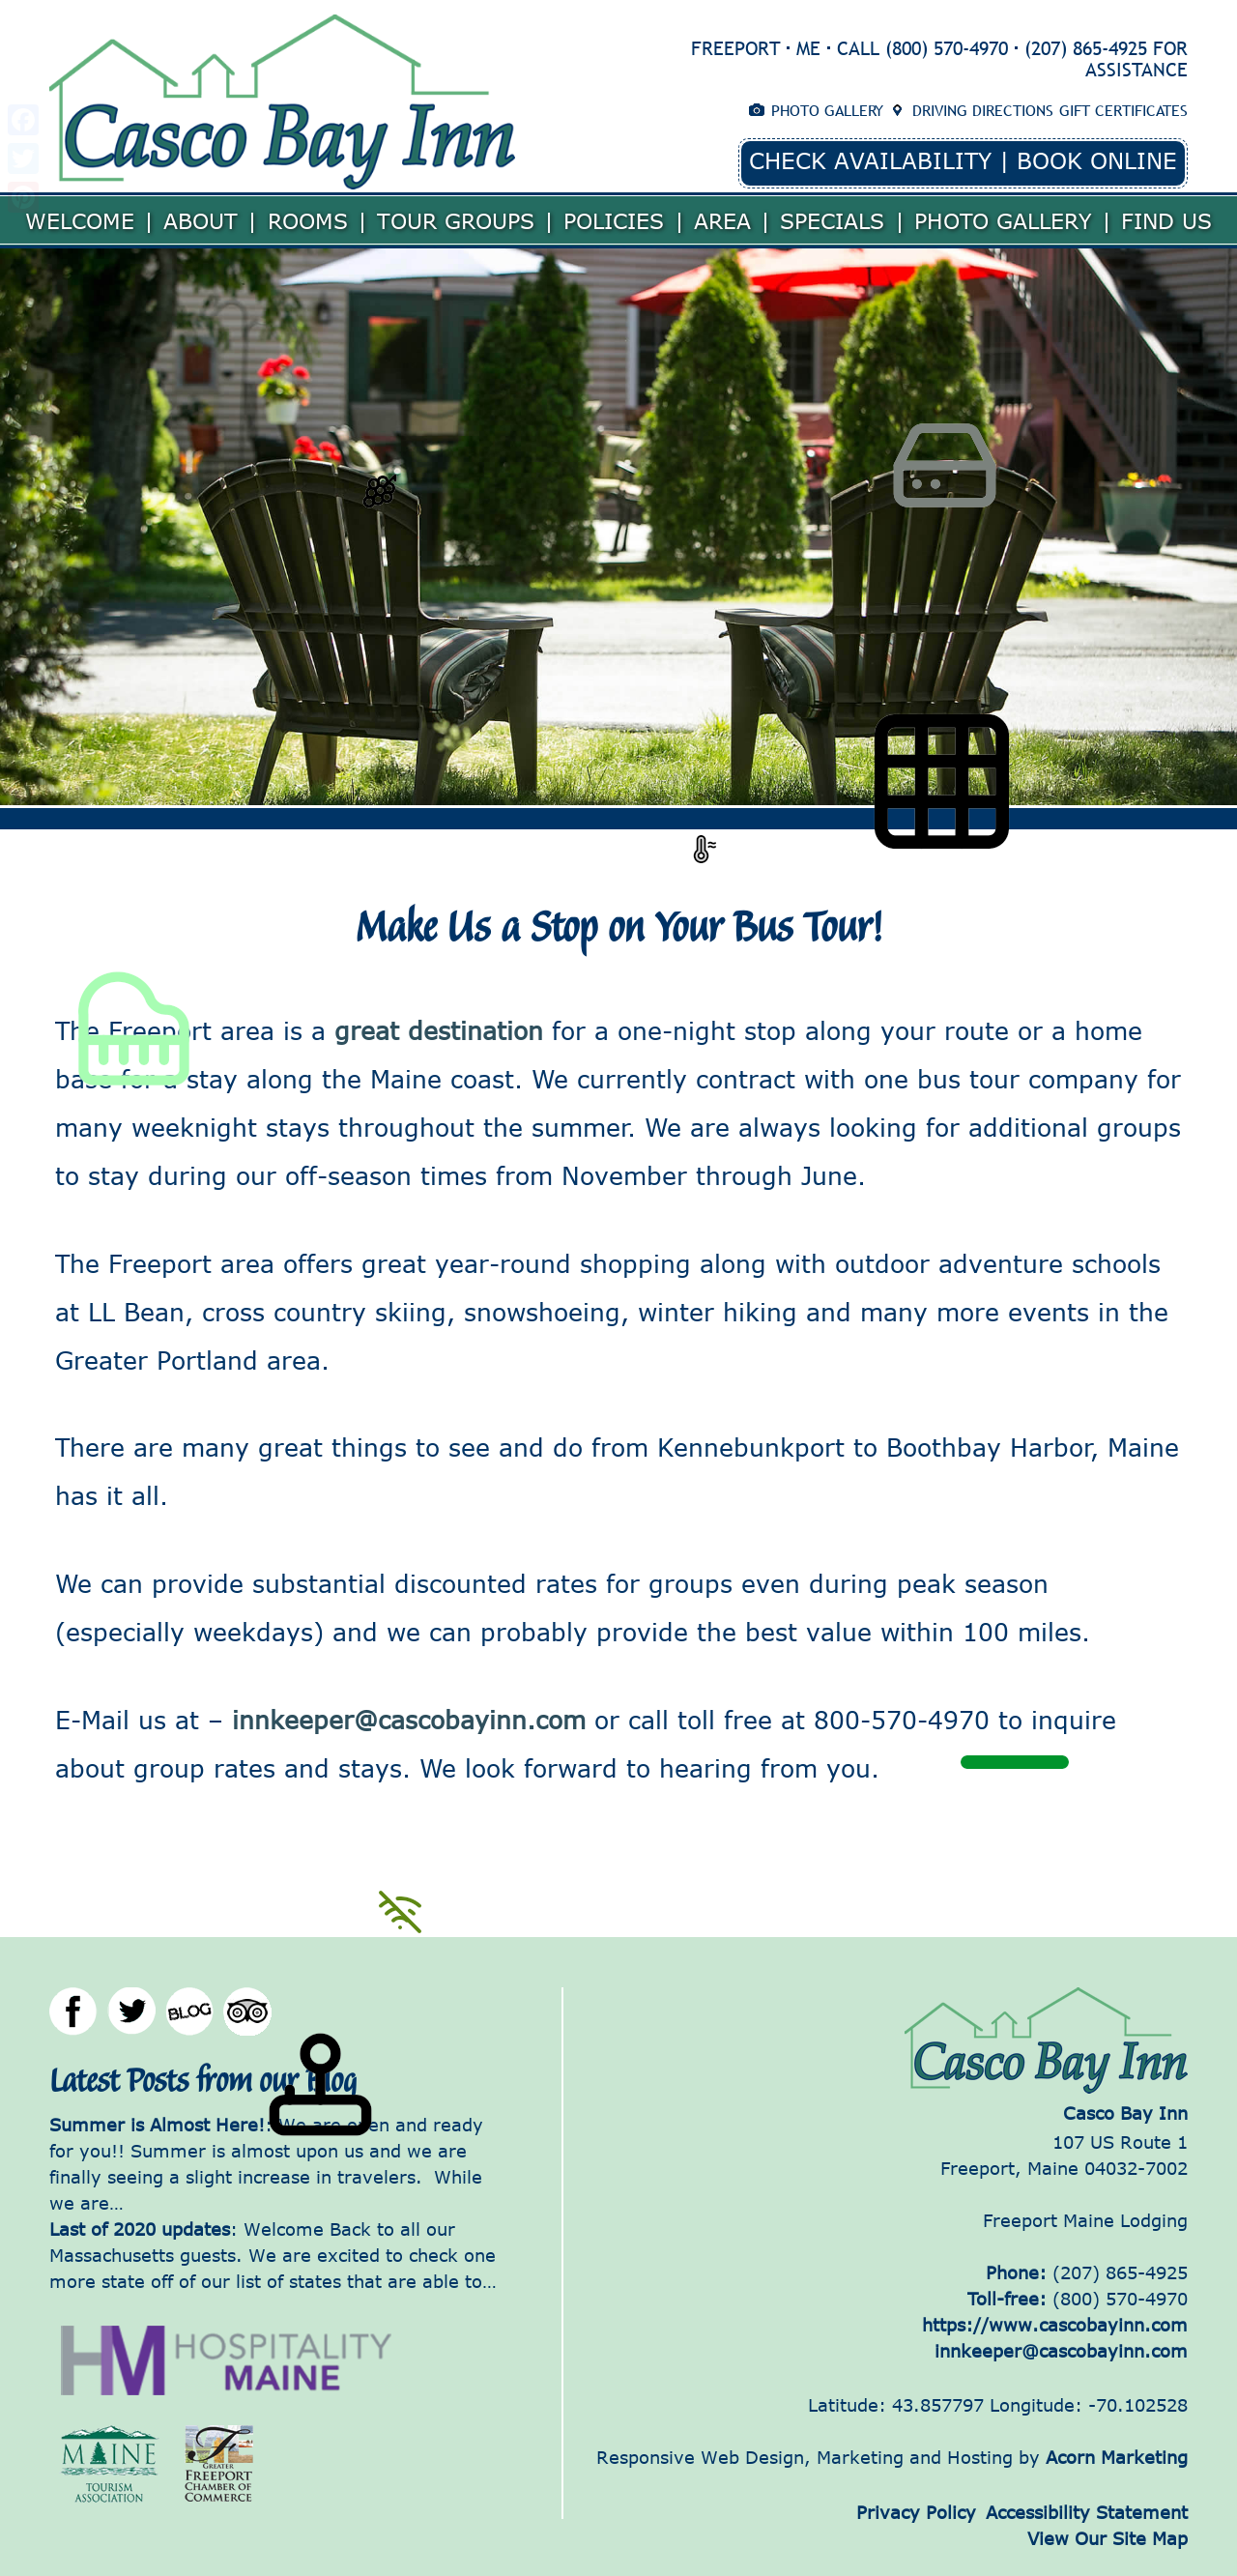  I want to click on access local storage or drive, so click(944, 465).